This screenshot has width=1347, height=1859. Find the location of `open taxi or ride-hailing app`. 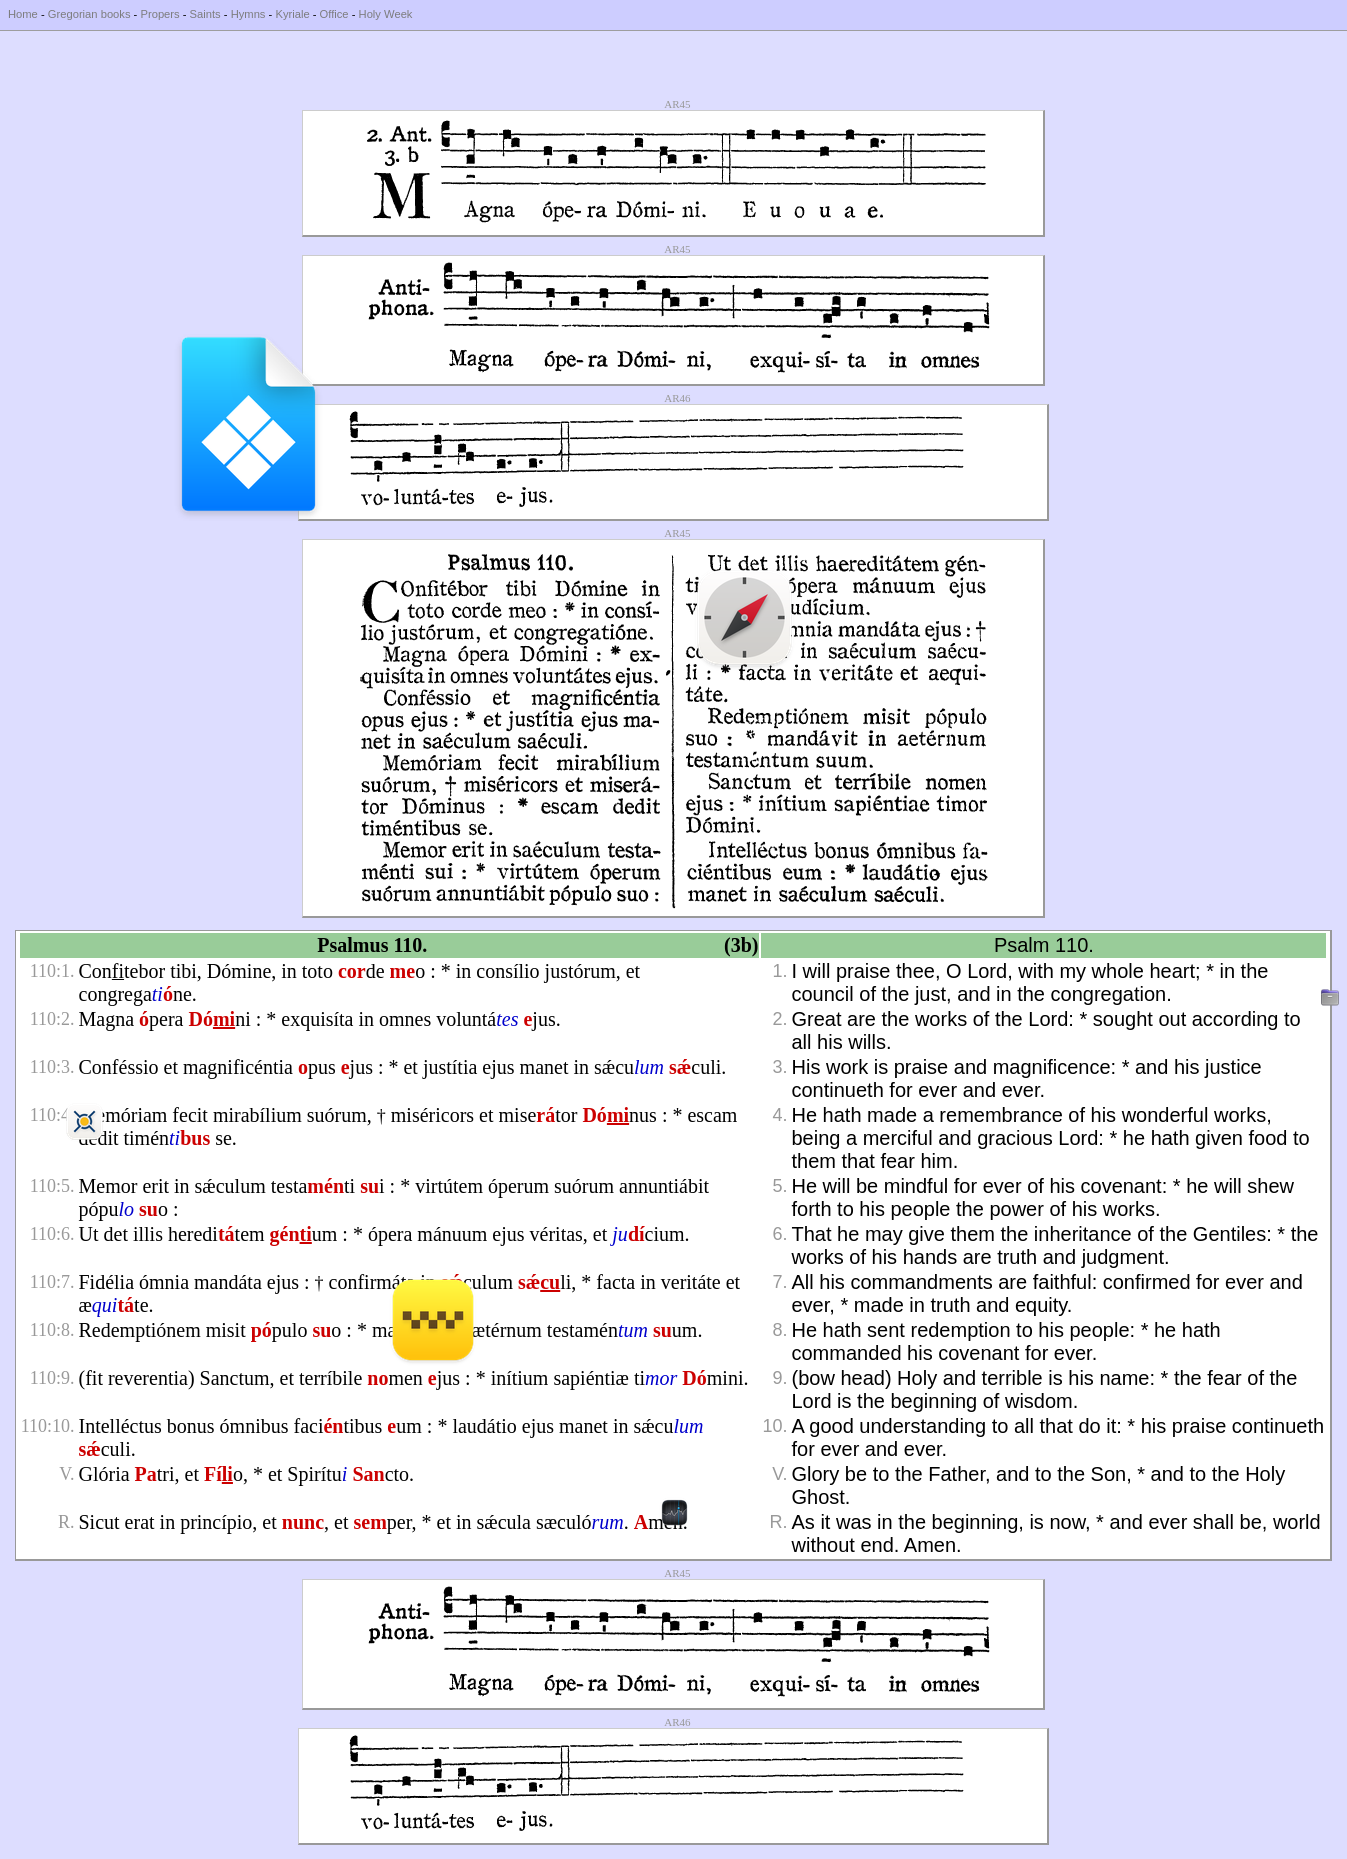

open taxi or ride-hailing app is located at coordinates (433, 1320).